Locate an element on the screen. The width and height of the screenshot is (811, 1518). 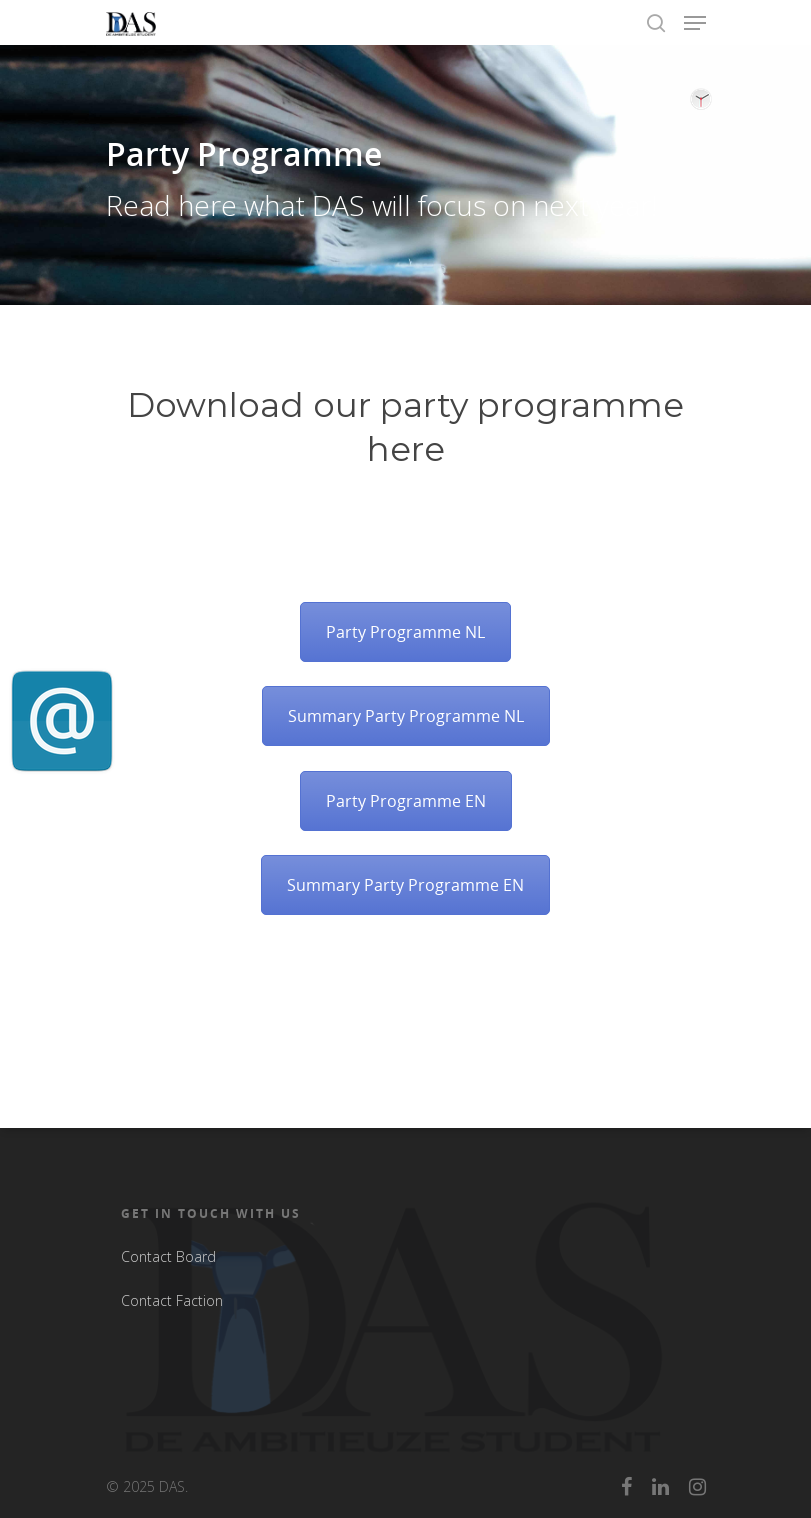
manage online accounts and connected services is located at coordinates (62, 721).